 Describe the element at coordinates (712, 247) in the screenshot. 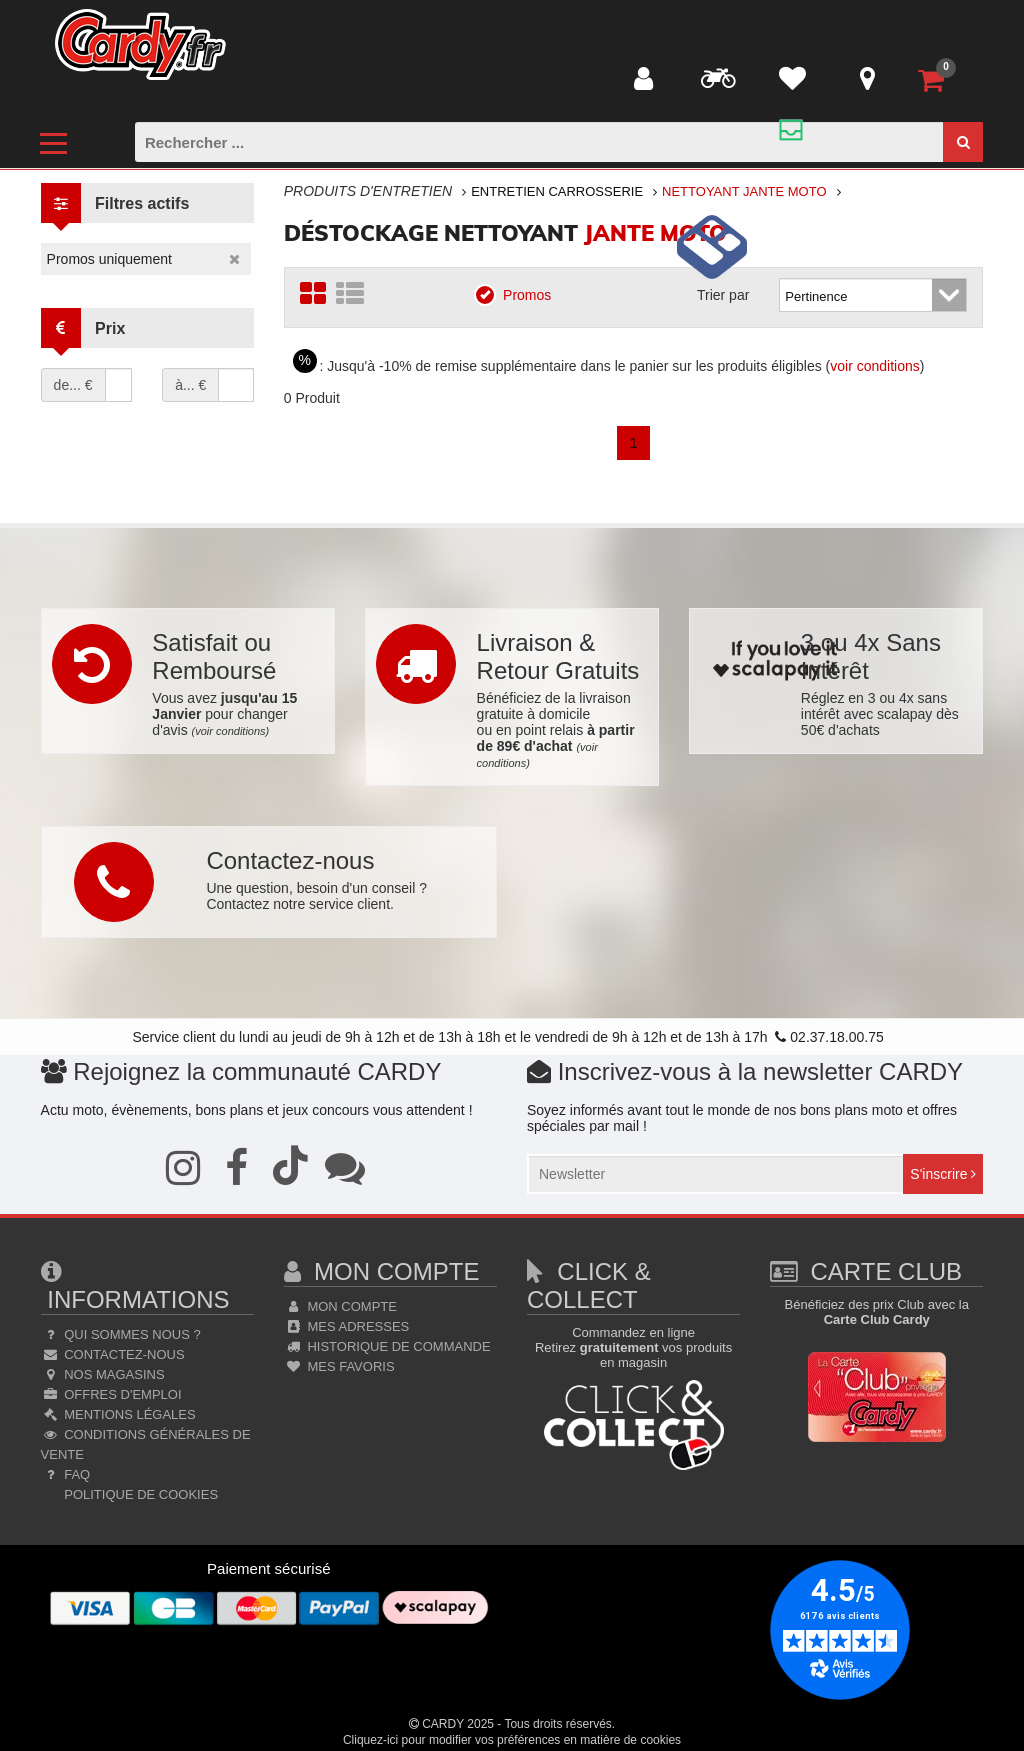

I see `open the bento app` at that location.